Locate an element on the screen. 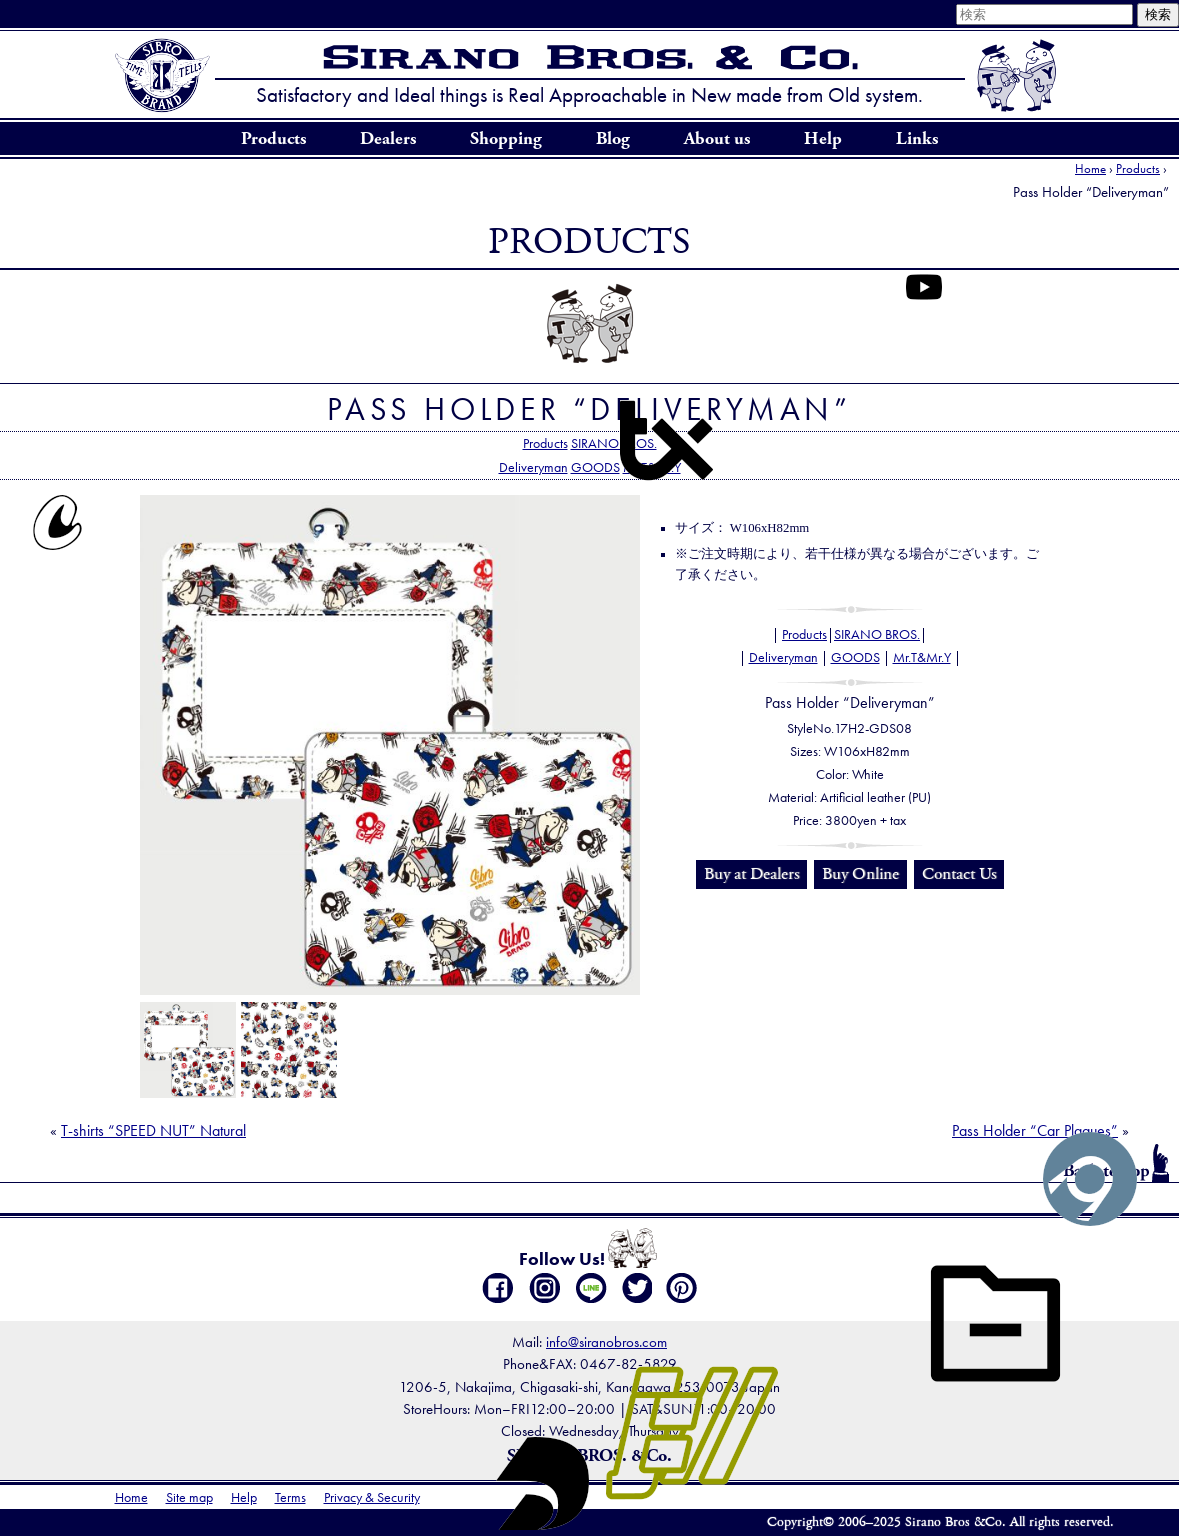 Image resolution: width=1179 pixels, height=1536 pixels. crewai logo is located at coordinates (57, 522).